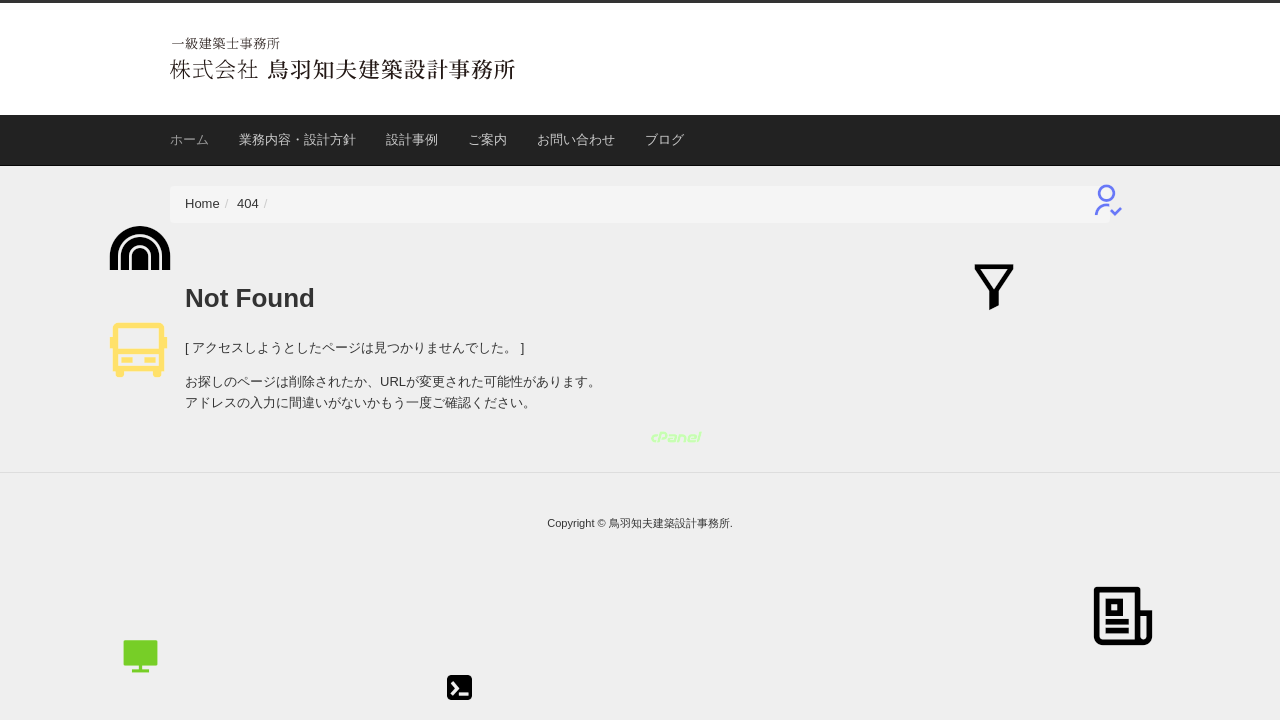 This screenshot has width=1280, height=720. I want to click on follow a user or add to your network, so click(1106, 200).